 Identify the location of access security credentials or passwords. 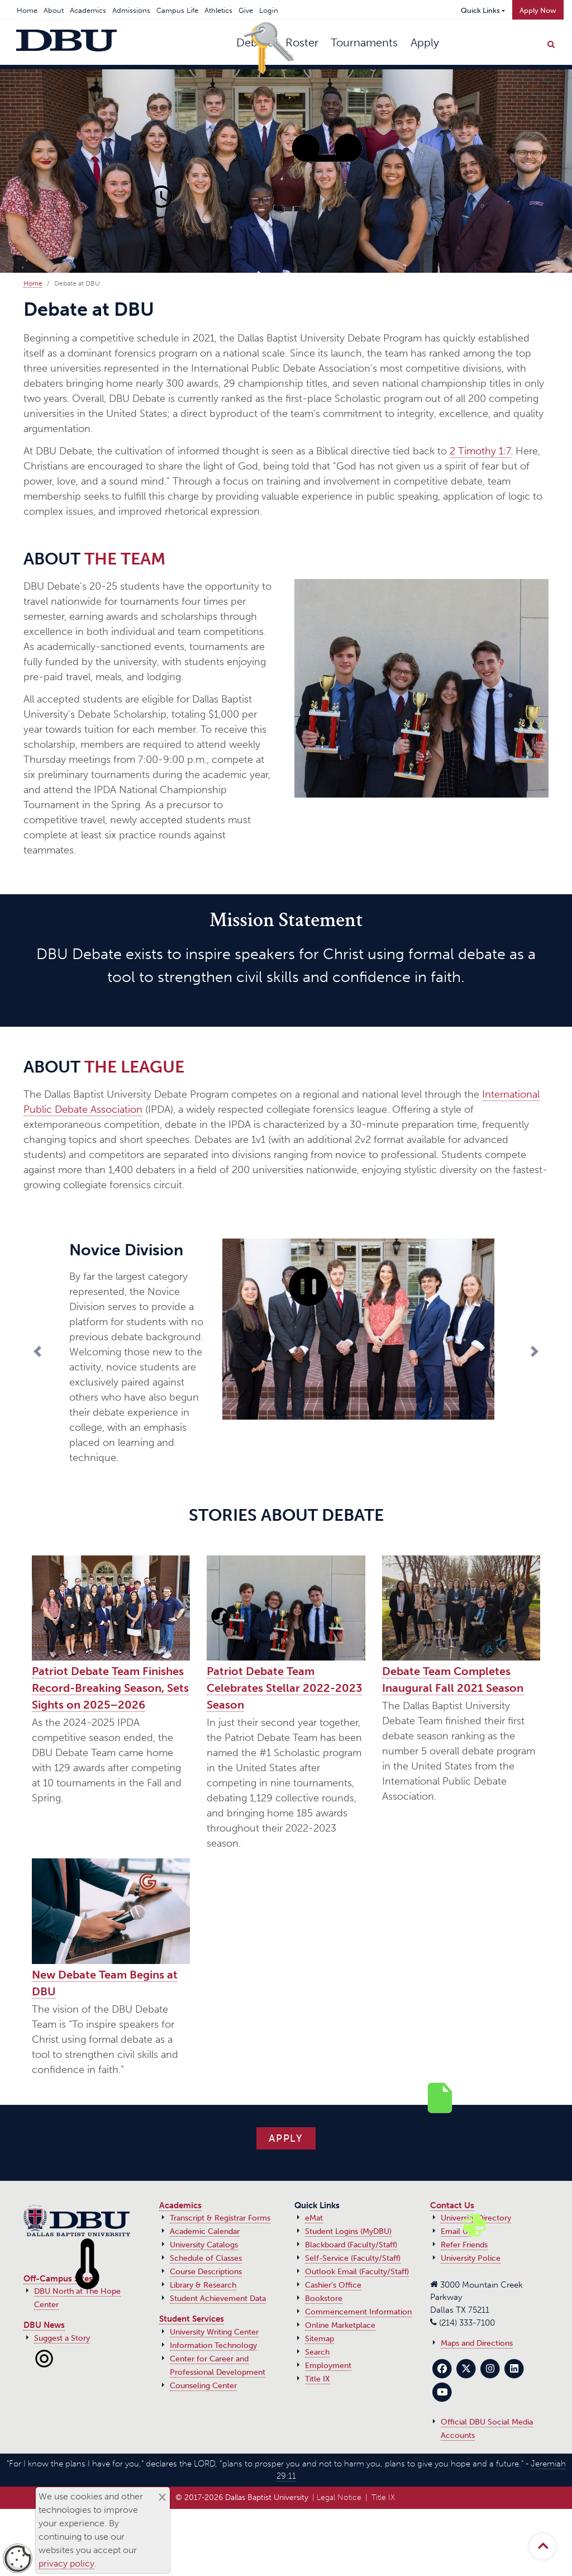
(269, 48).